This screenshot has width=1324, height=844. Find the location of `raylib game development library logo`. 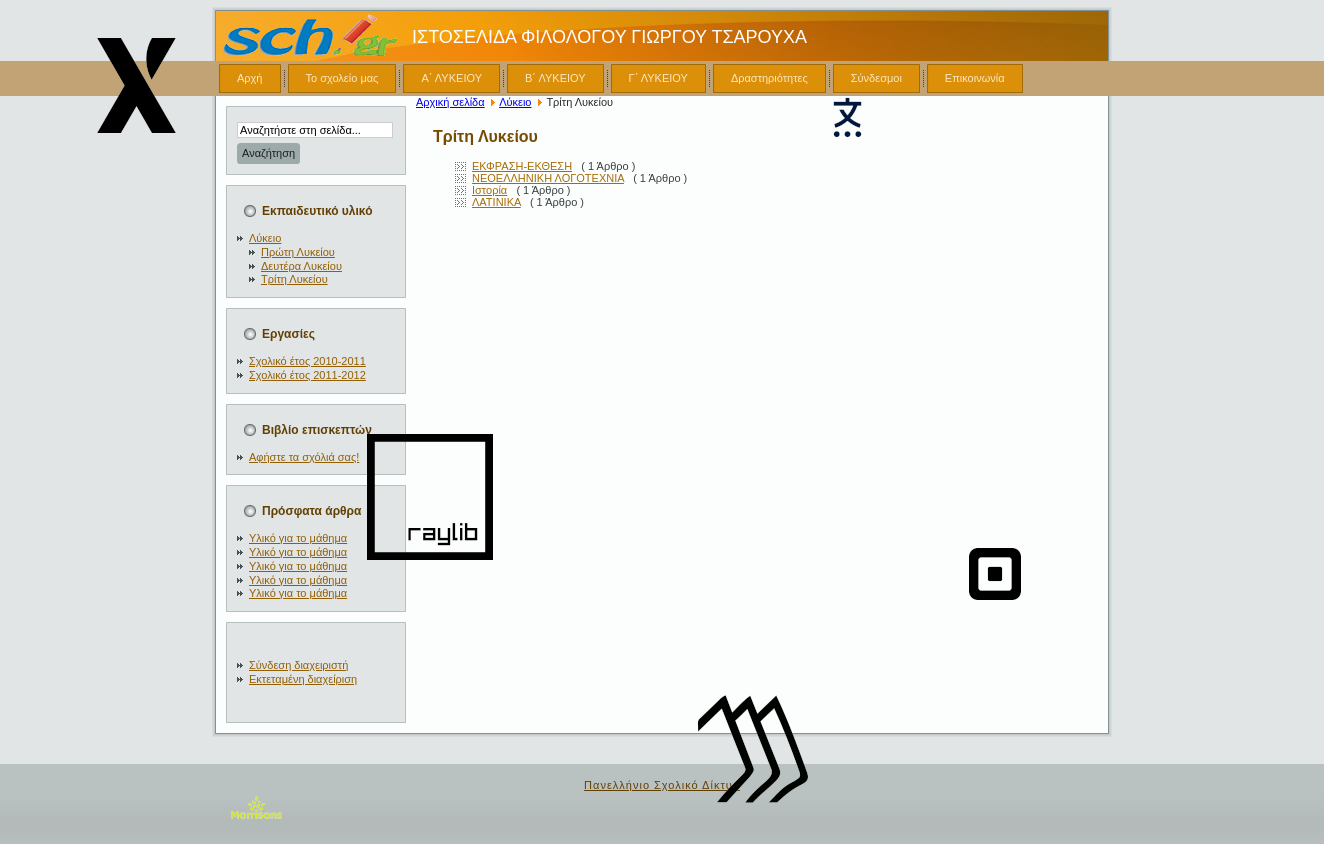

raylib game development library logo is located at coordinates (430, 497).